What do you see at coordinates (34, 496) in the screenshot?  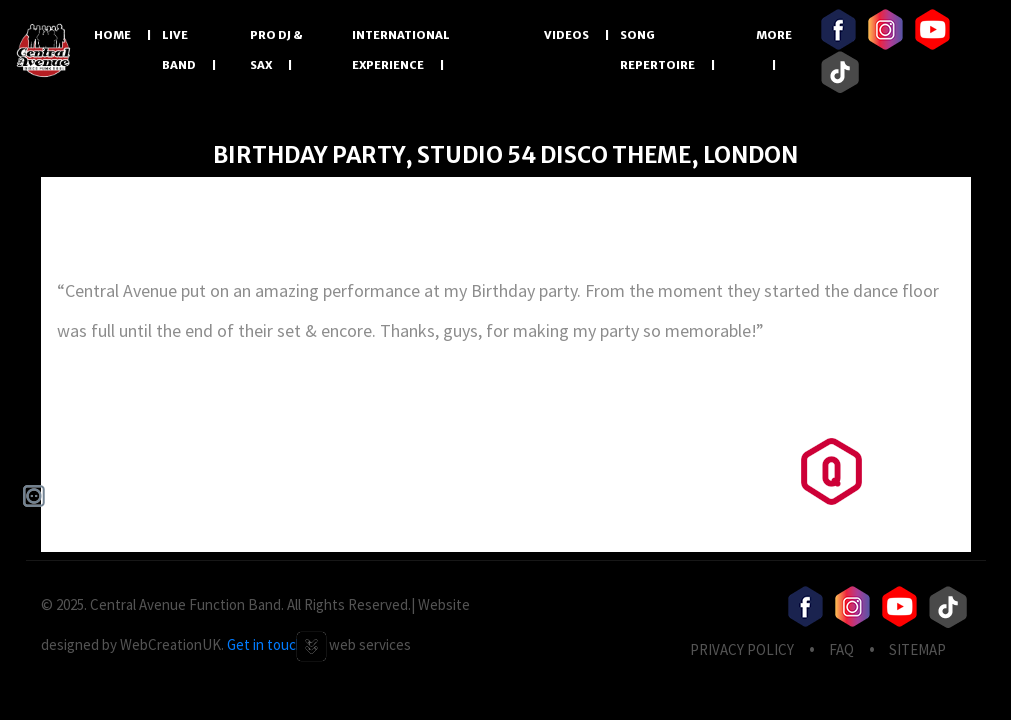 I see `select tumble dry normal setting` at bounding box center [34, 496].